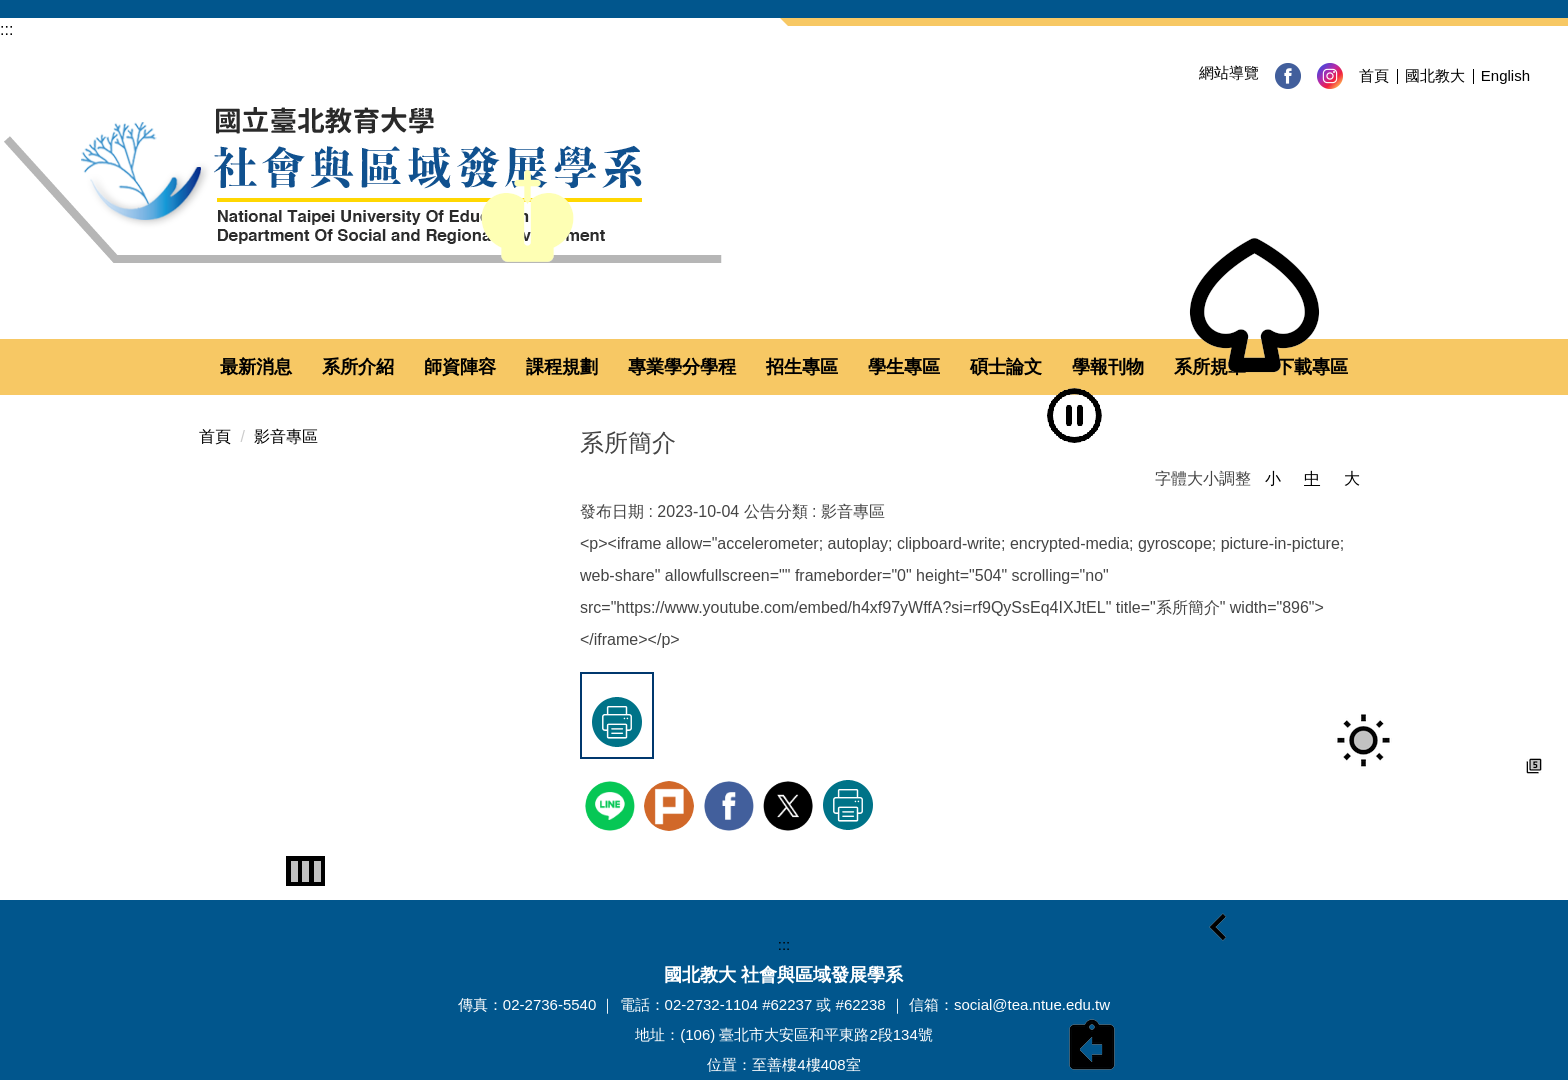 Image resolution: width=1568 pixels, height=1090 pixels. What do you see at coordinates (1254, 307) in the screenshot?
I see `spade suit symbol for card games` at bounding box center [1254, 307].